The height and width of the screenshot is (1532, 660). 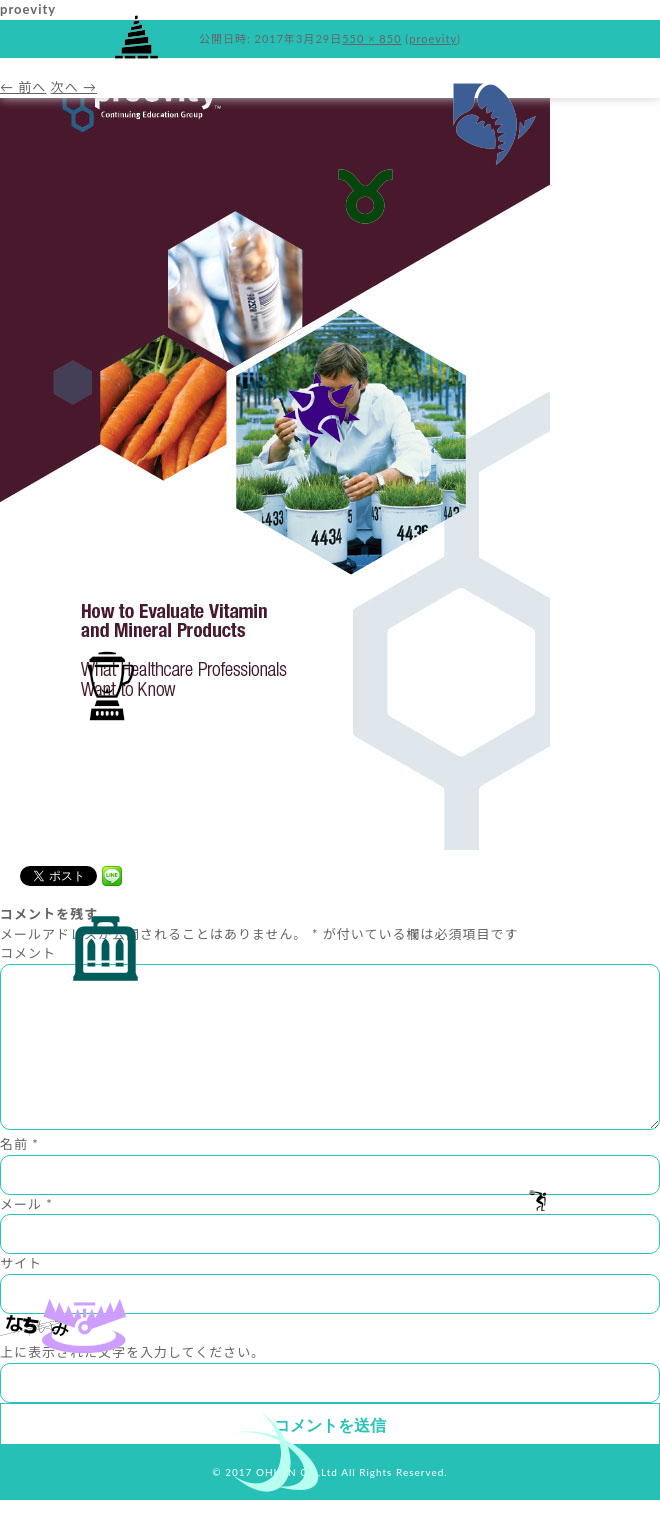 What do you see at coordinates (321, 410) in the screenshot?
I see `select mace weapon in game inventory` at bounding box center [321, 410].